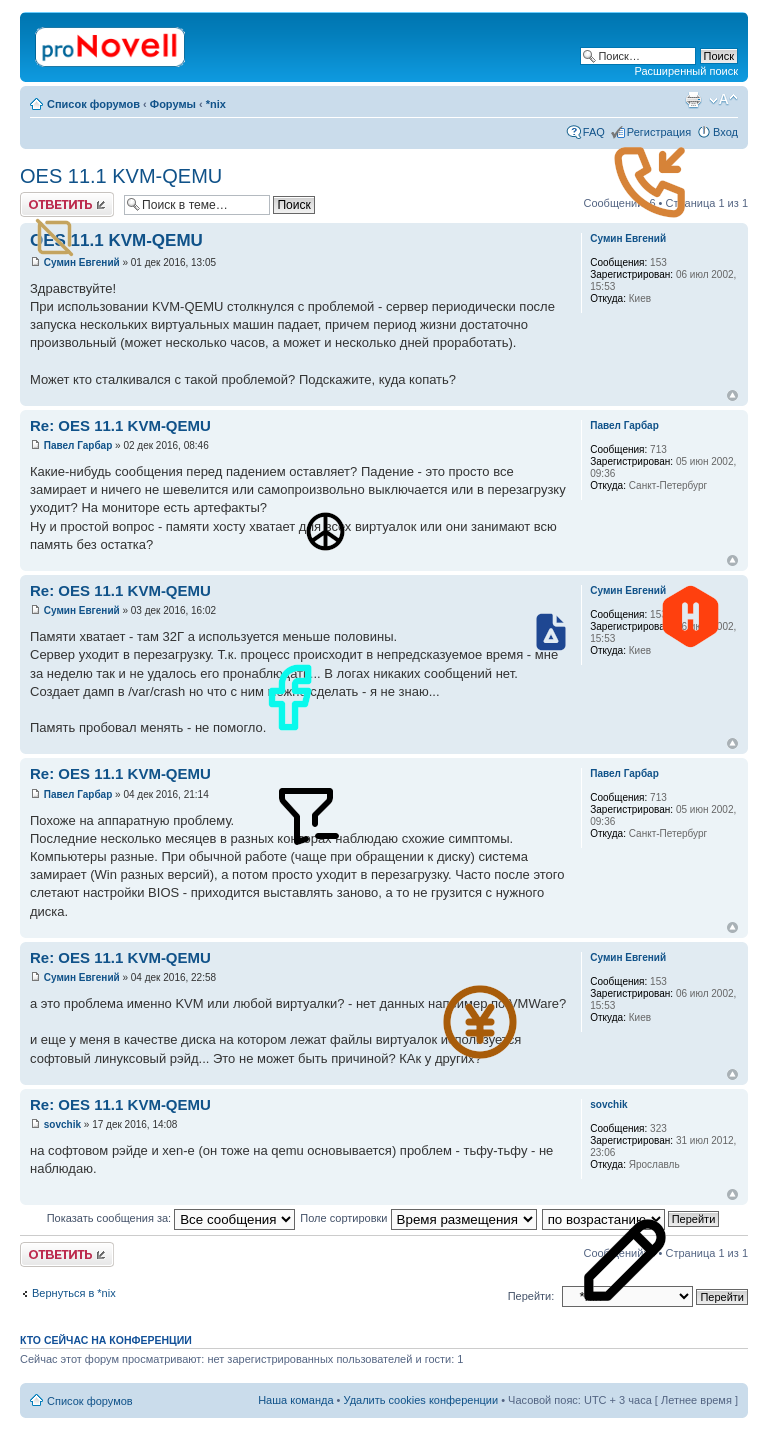  What do you see at coordinates (690, 616) in the screenshot?
I see `access help or documentation` at bounding box center [690, 616].